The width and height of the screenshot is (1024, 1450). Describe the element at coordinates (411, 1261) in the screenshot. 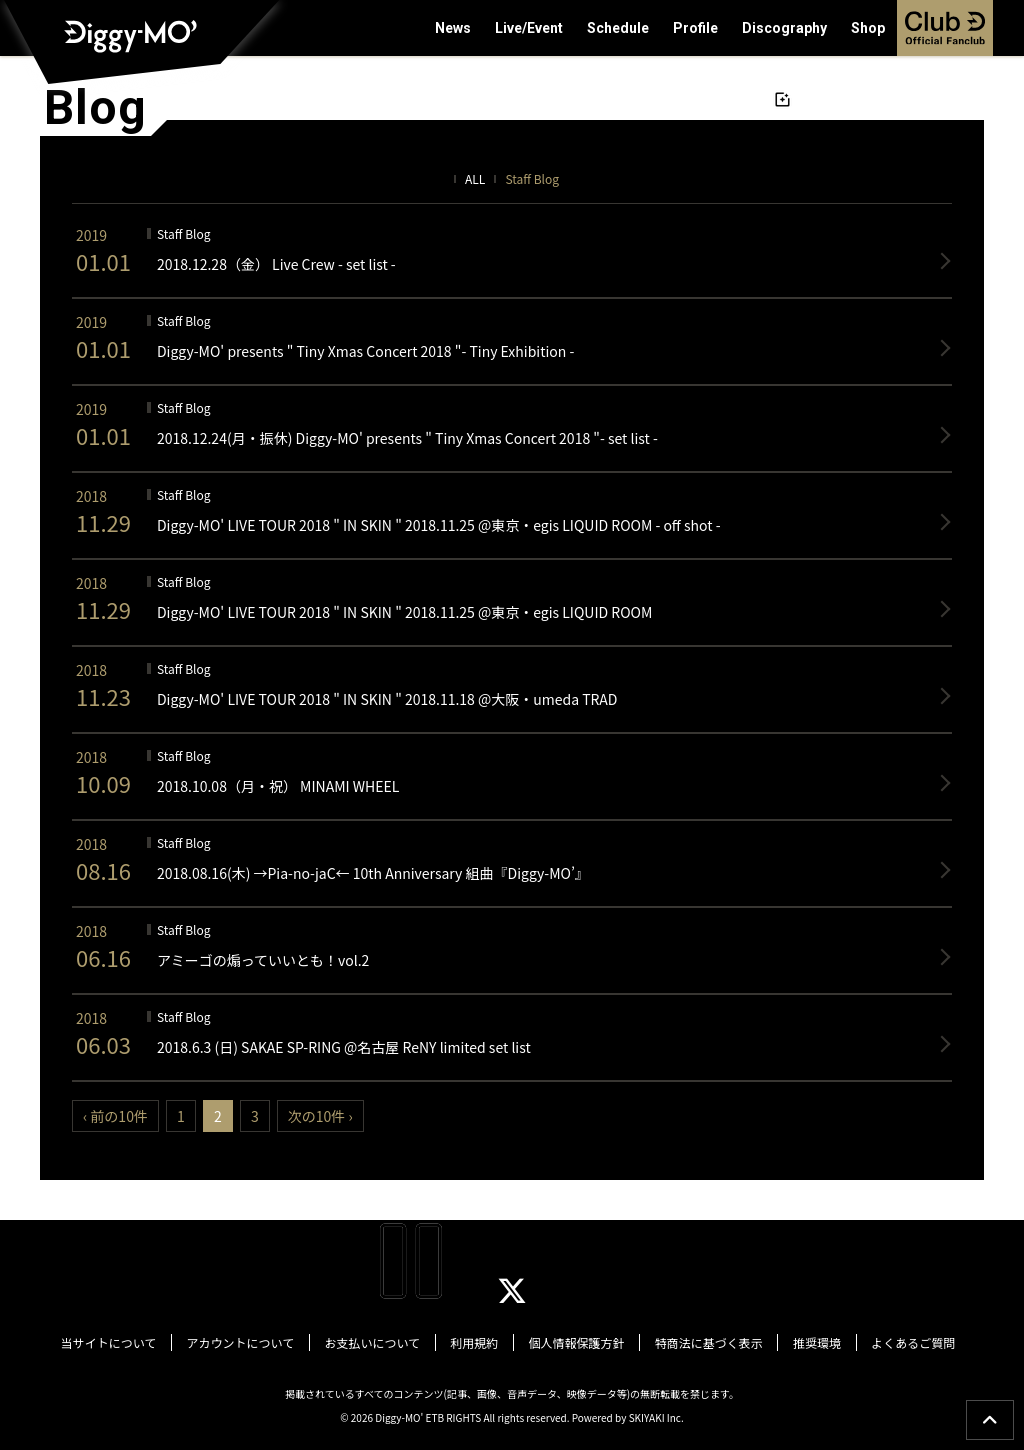

I see `switch to column view layout` at that location.